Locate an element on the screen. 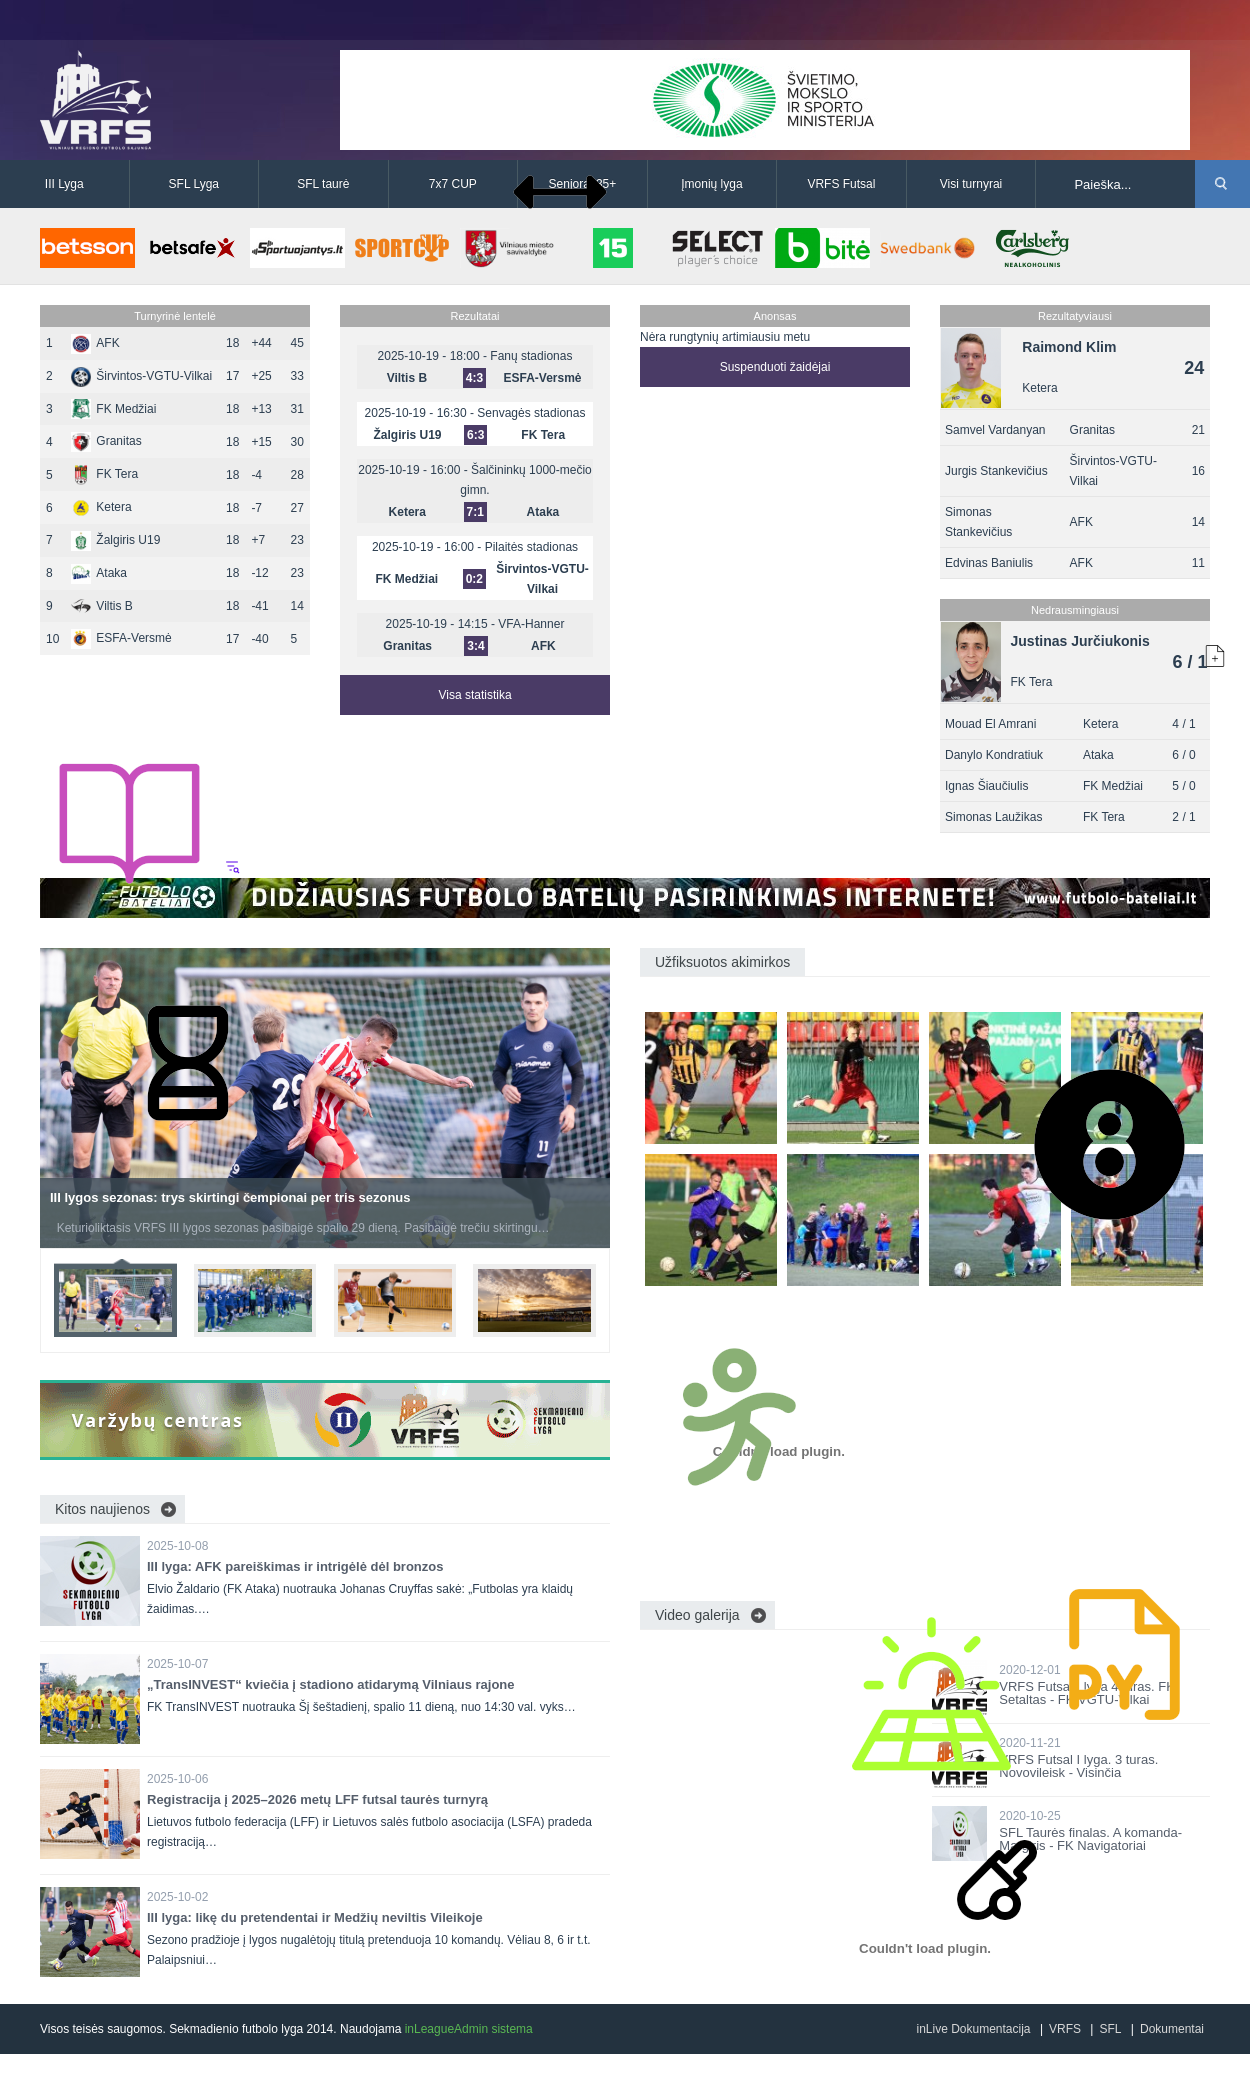  search within filtered results is located at coordinates (232, 866).